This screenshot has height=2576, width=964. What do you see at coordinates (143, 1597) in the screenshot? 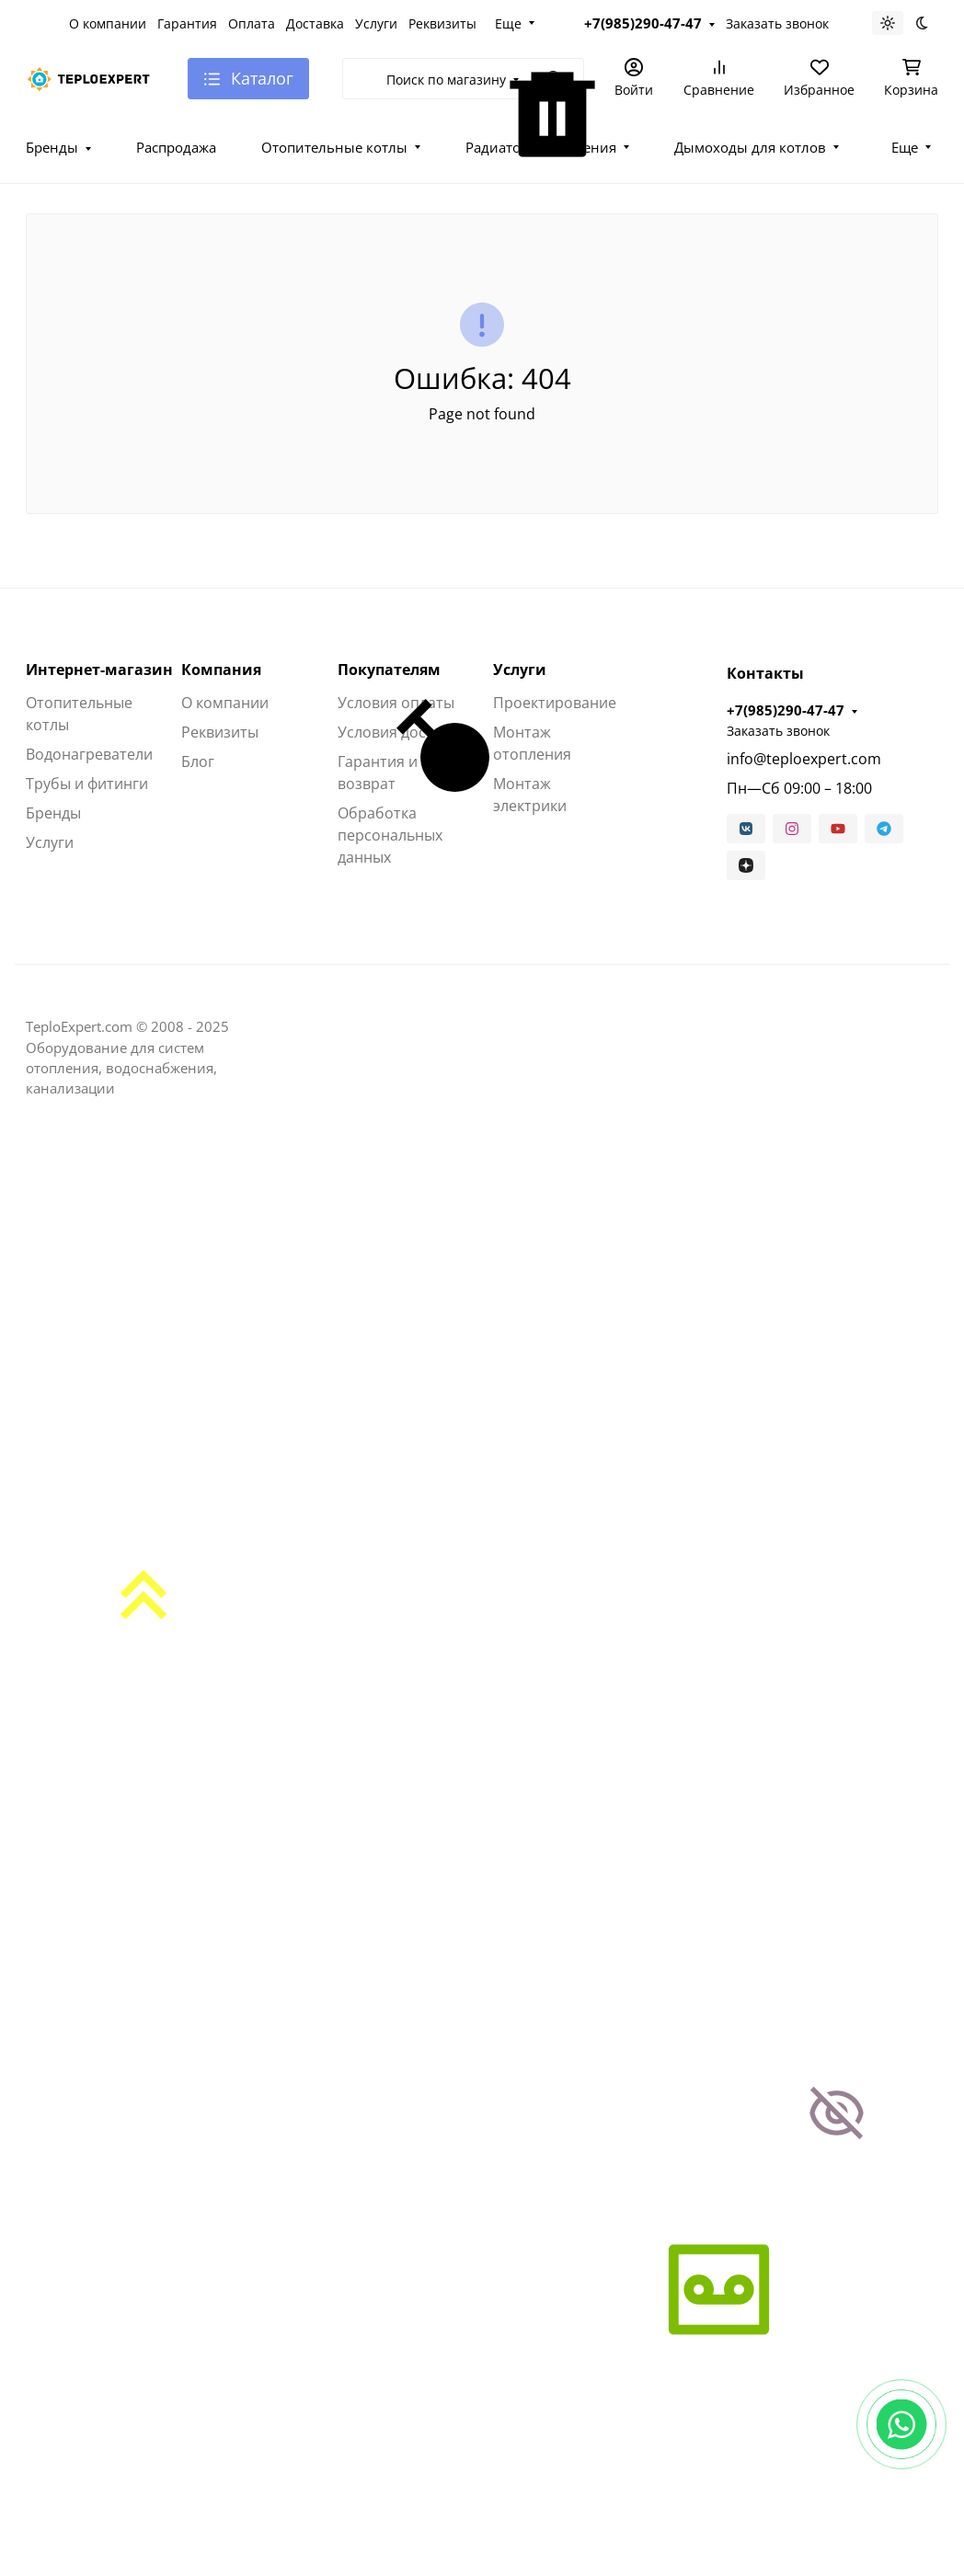
I see `scroll to top of page` at bounding box center [143, 1597].